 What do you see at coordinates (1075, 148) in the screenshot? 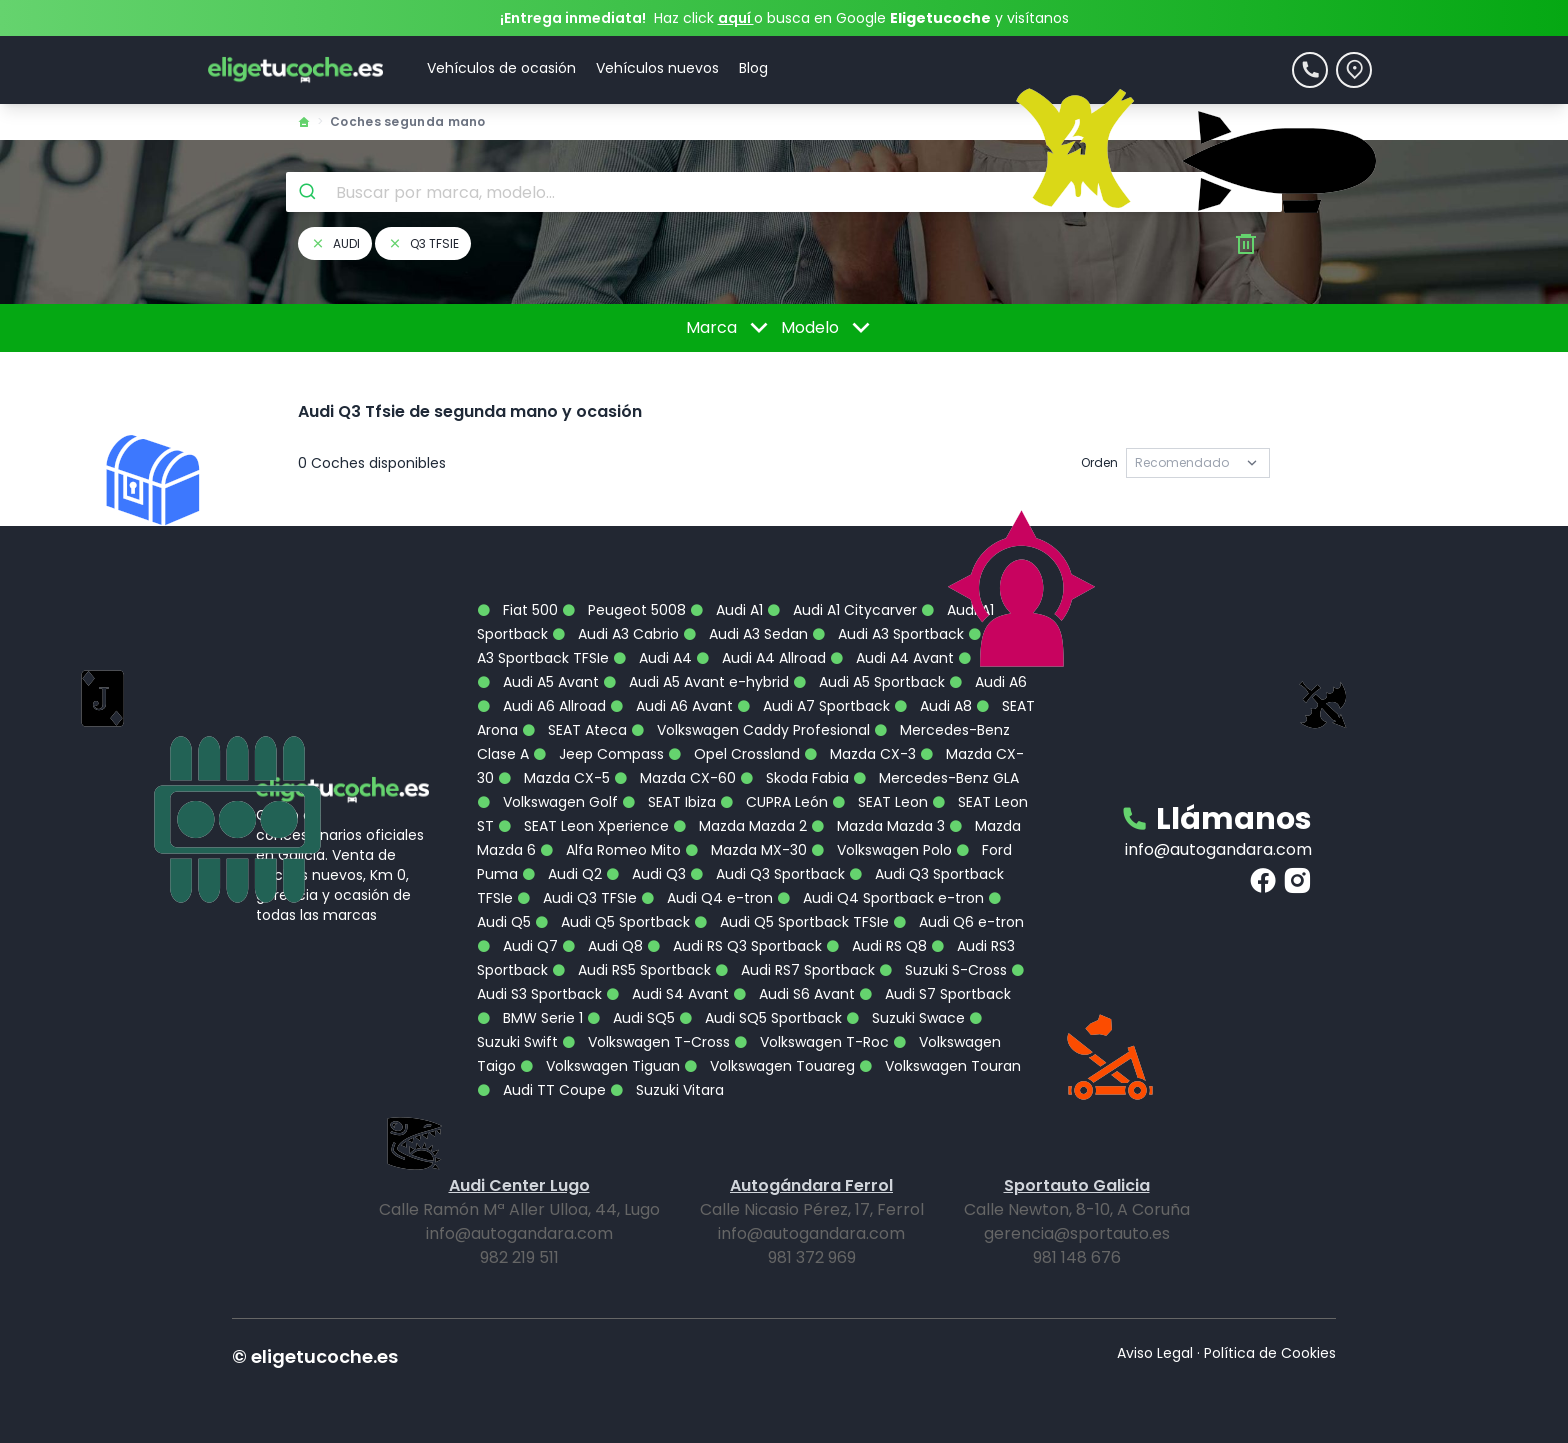
I see `select animal hide material or resource` at bounding box center [1075, 148].